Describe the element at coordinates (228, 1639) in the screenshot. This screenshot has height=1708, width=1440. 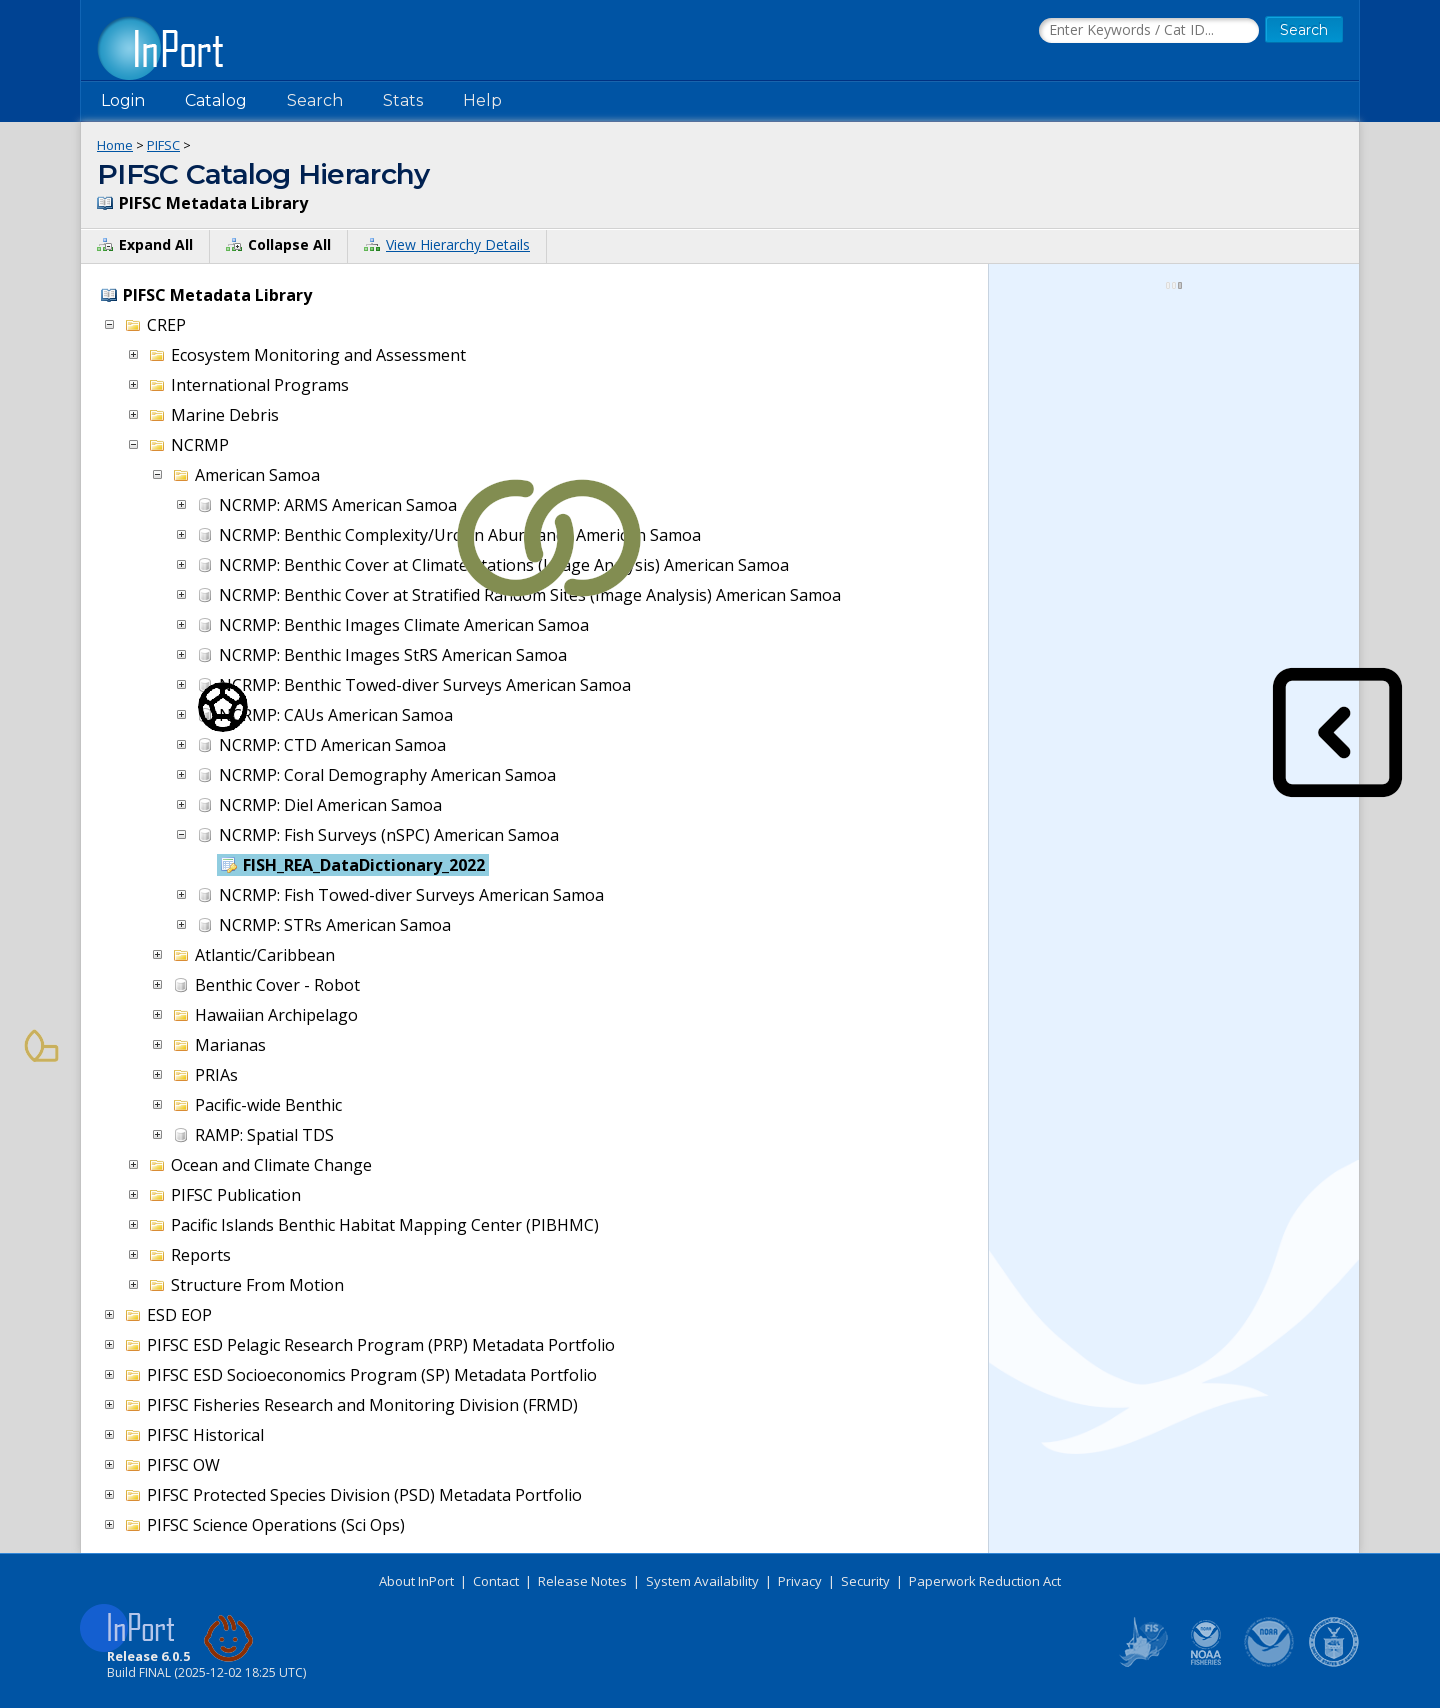
I see `select boy avatar or profile icon` at that location.